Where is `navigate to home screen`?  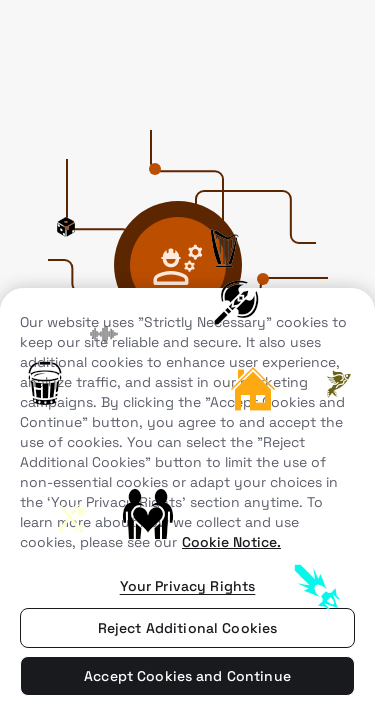 navigate to home screen is located at coordinates (253, 389).